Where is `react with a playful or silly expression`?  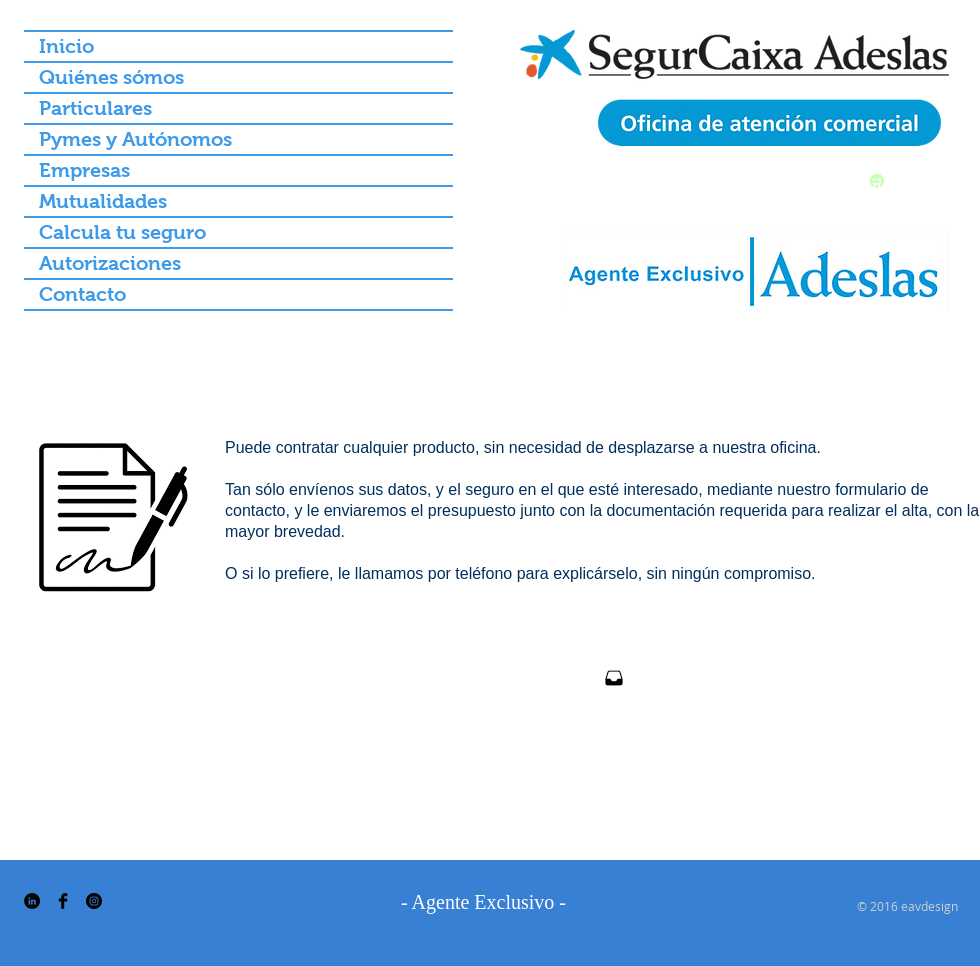 react with a playful or silly expression is located at coordinates (877, 181).